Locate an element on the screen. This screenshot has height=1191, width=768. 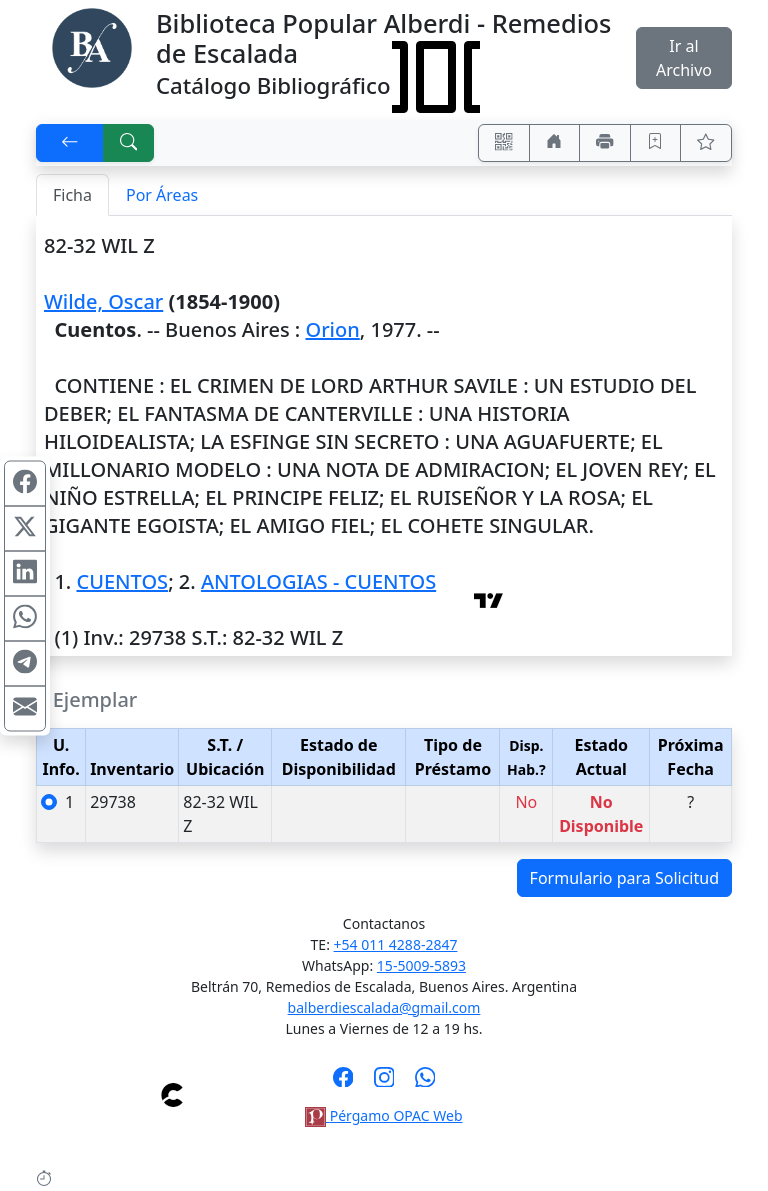
open TradingView app is located at coordinates (488, 600).